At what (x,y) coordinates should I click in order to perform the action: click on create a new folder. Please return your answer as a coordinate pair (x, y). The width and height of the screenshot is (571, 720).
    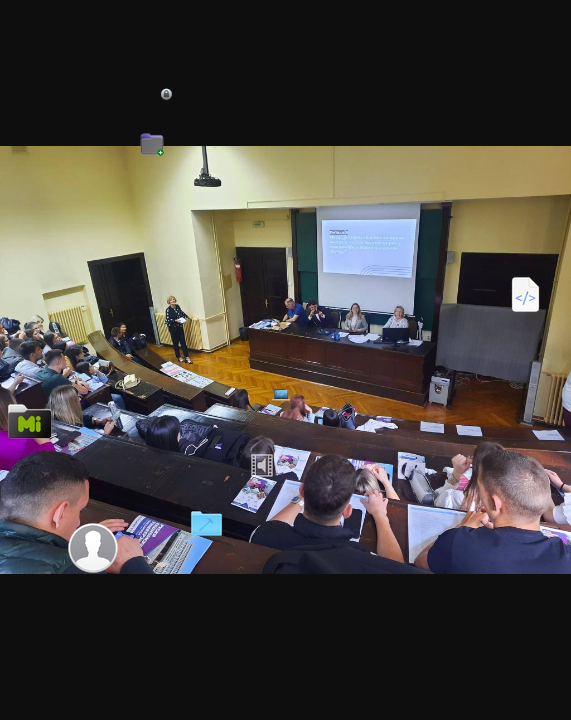
    Looking at the image, I should click on (152, 144).